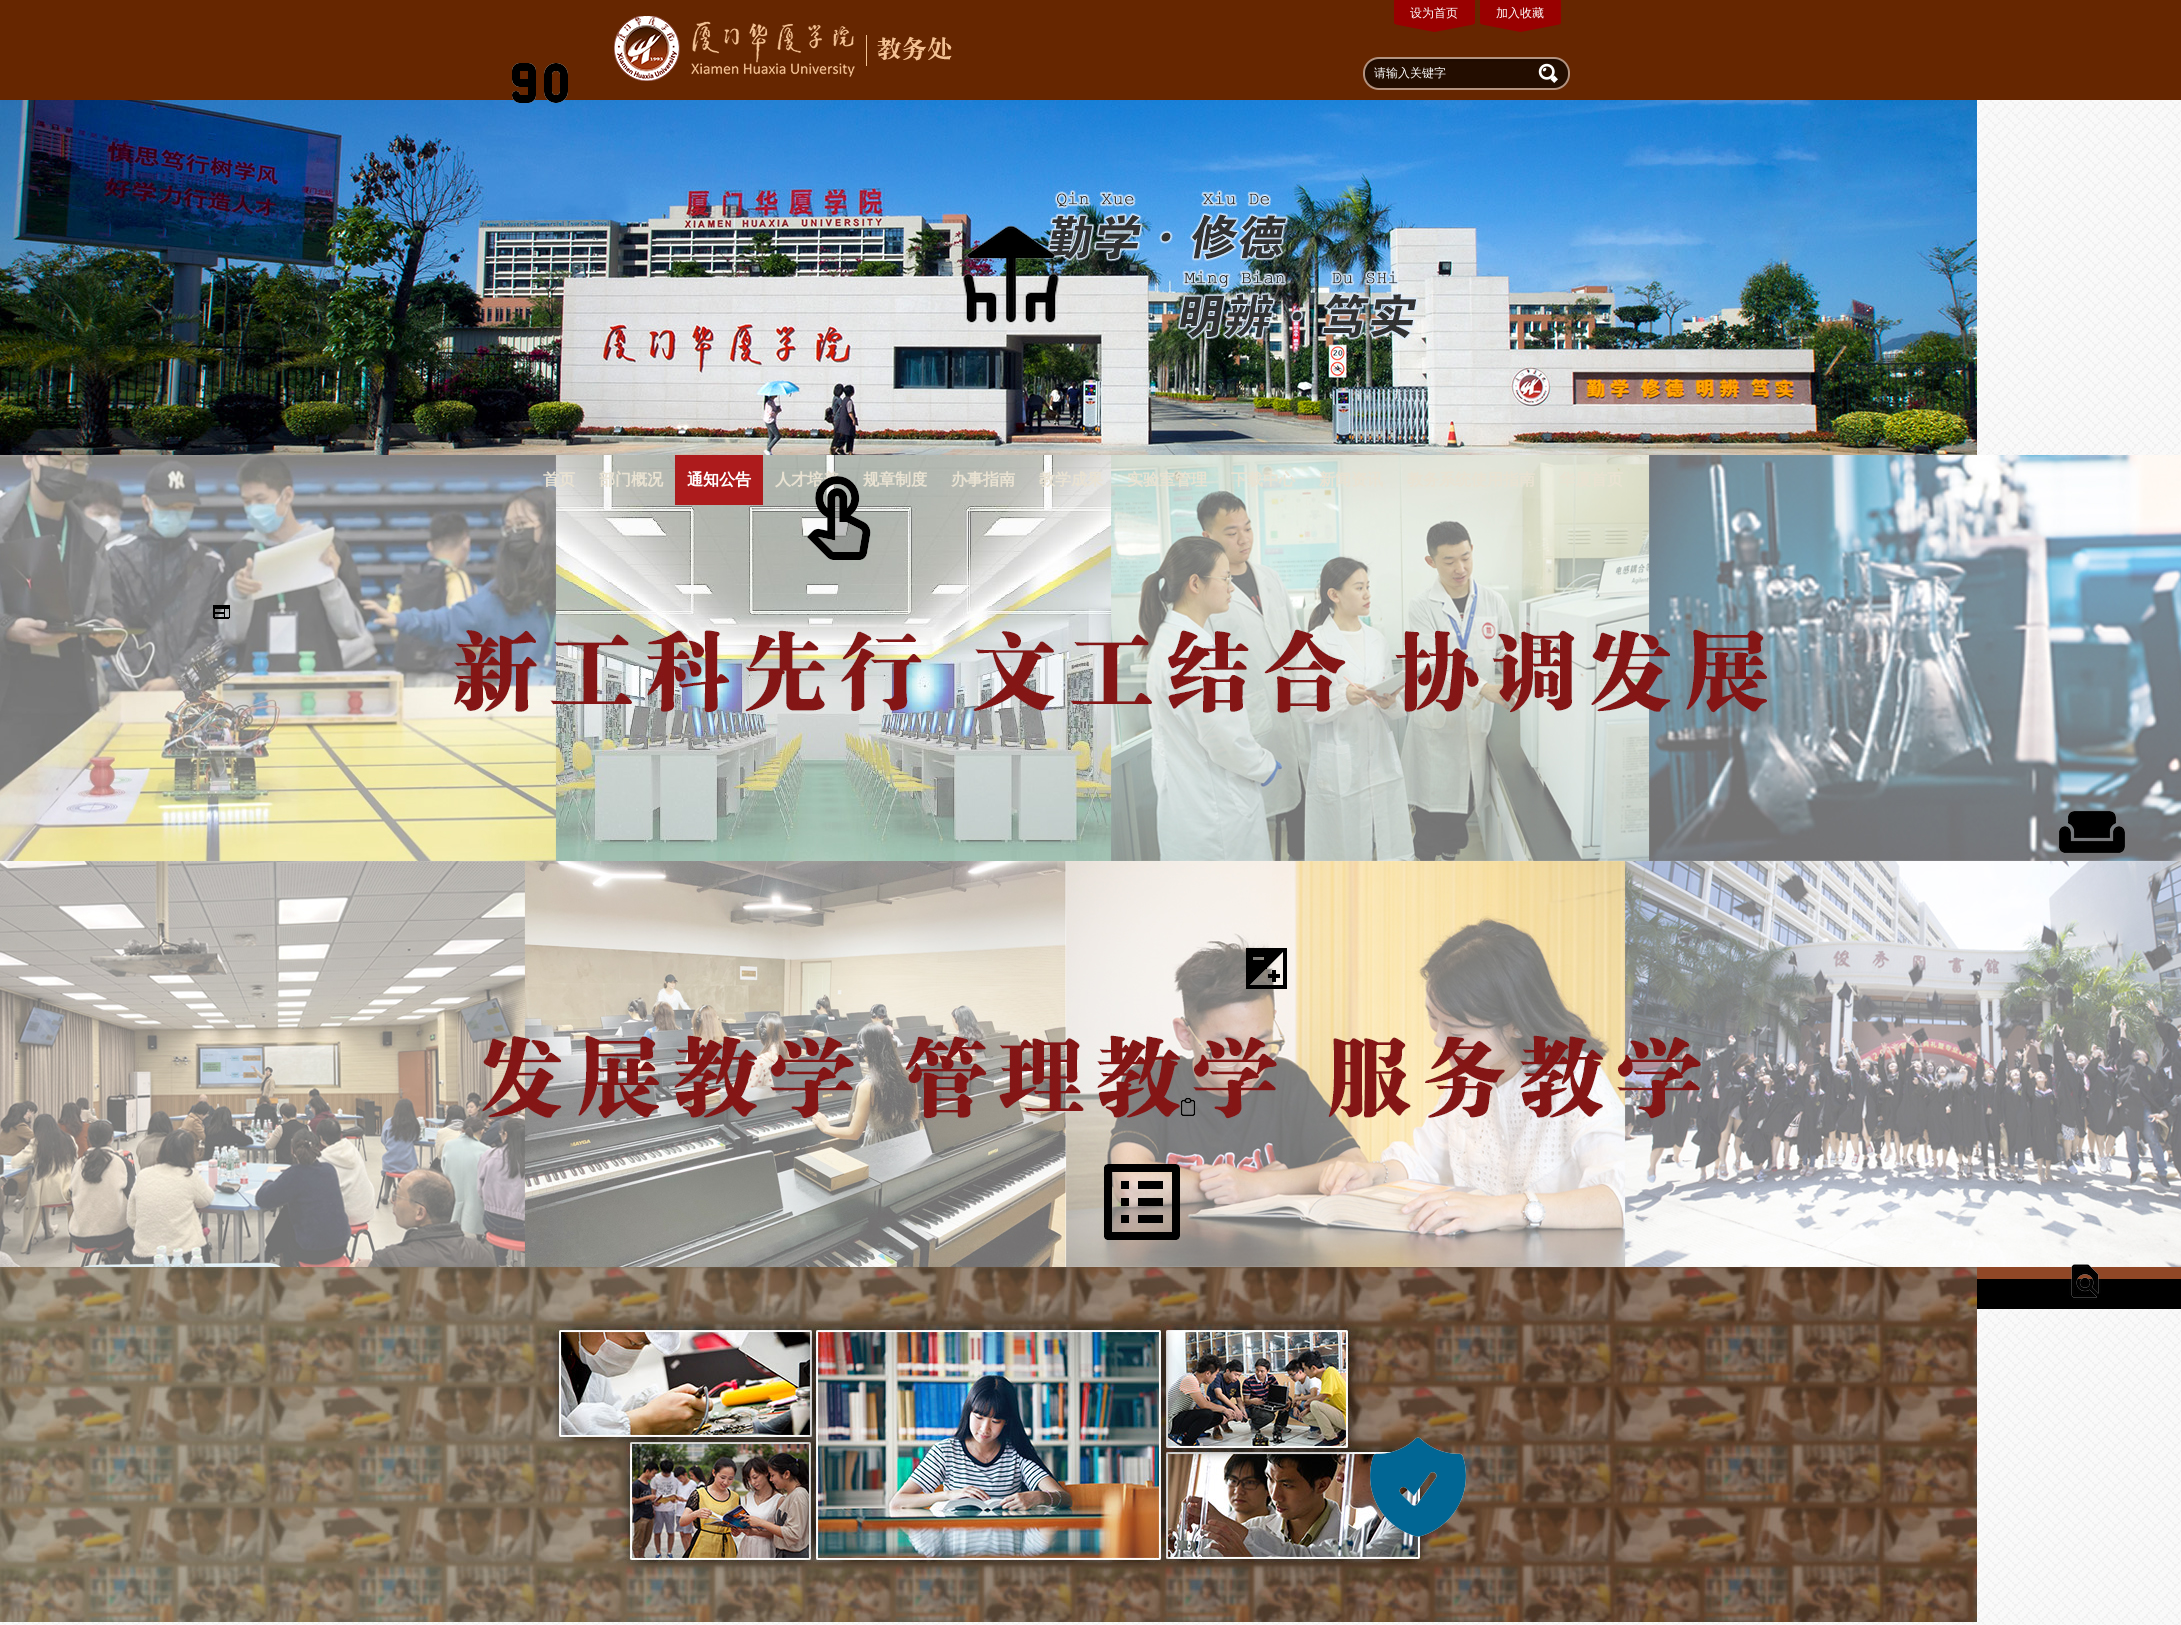 The image size is (2181, 1625). What do you see at coordinates (221, 611) in the screenshot?
I see `open web browser` at bounding box center [221, 611].